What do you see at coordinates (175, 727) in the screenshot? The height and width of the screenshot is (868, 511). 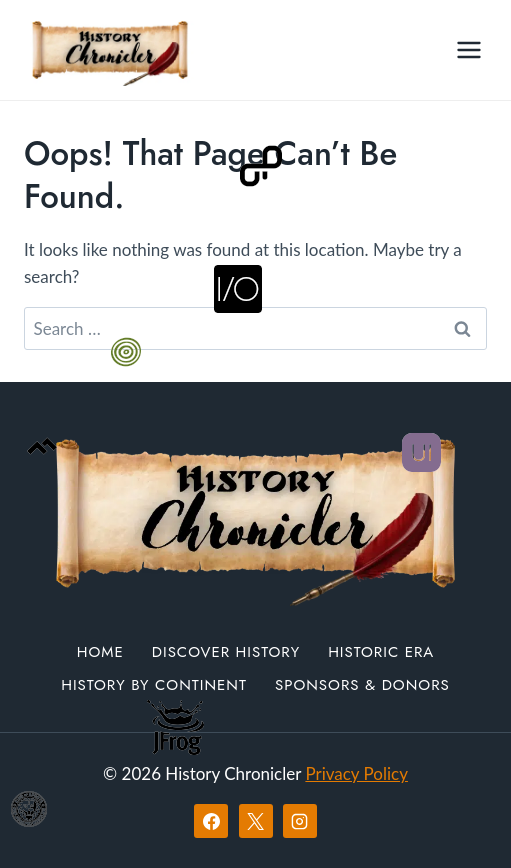 I see `navigate to JFrog DevOps platform` at bounding box center [175, 727].